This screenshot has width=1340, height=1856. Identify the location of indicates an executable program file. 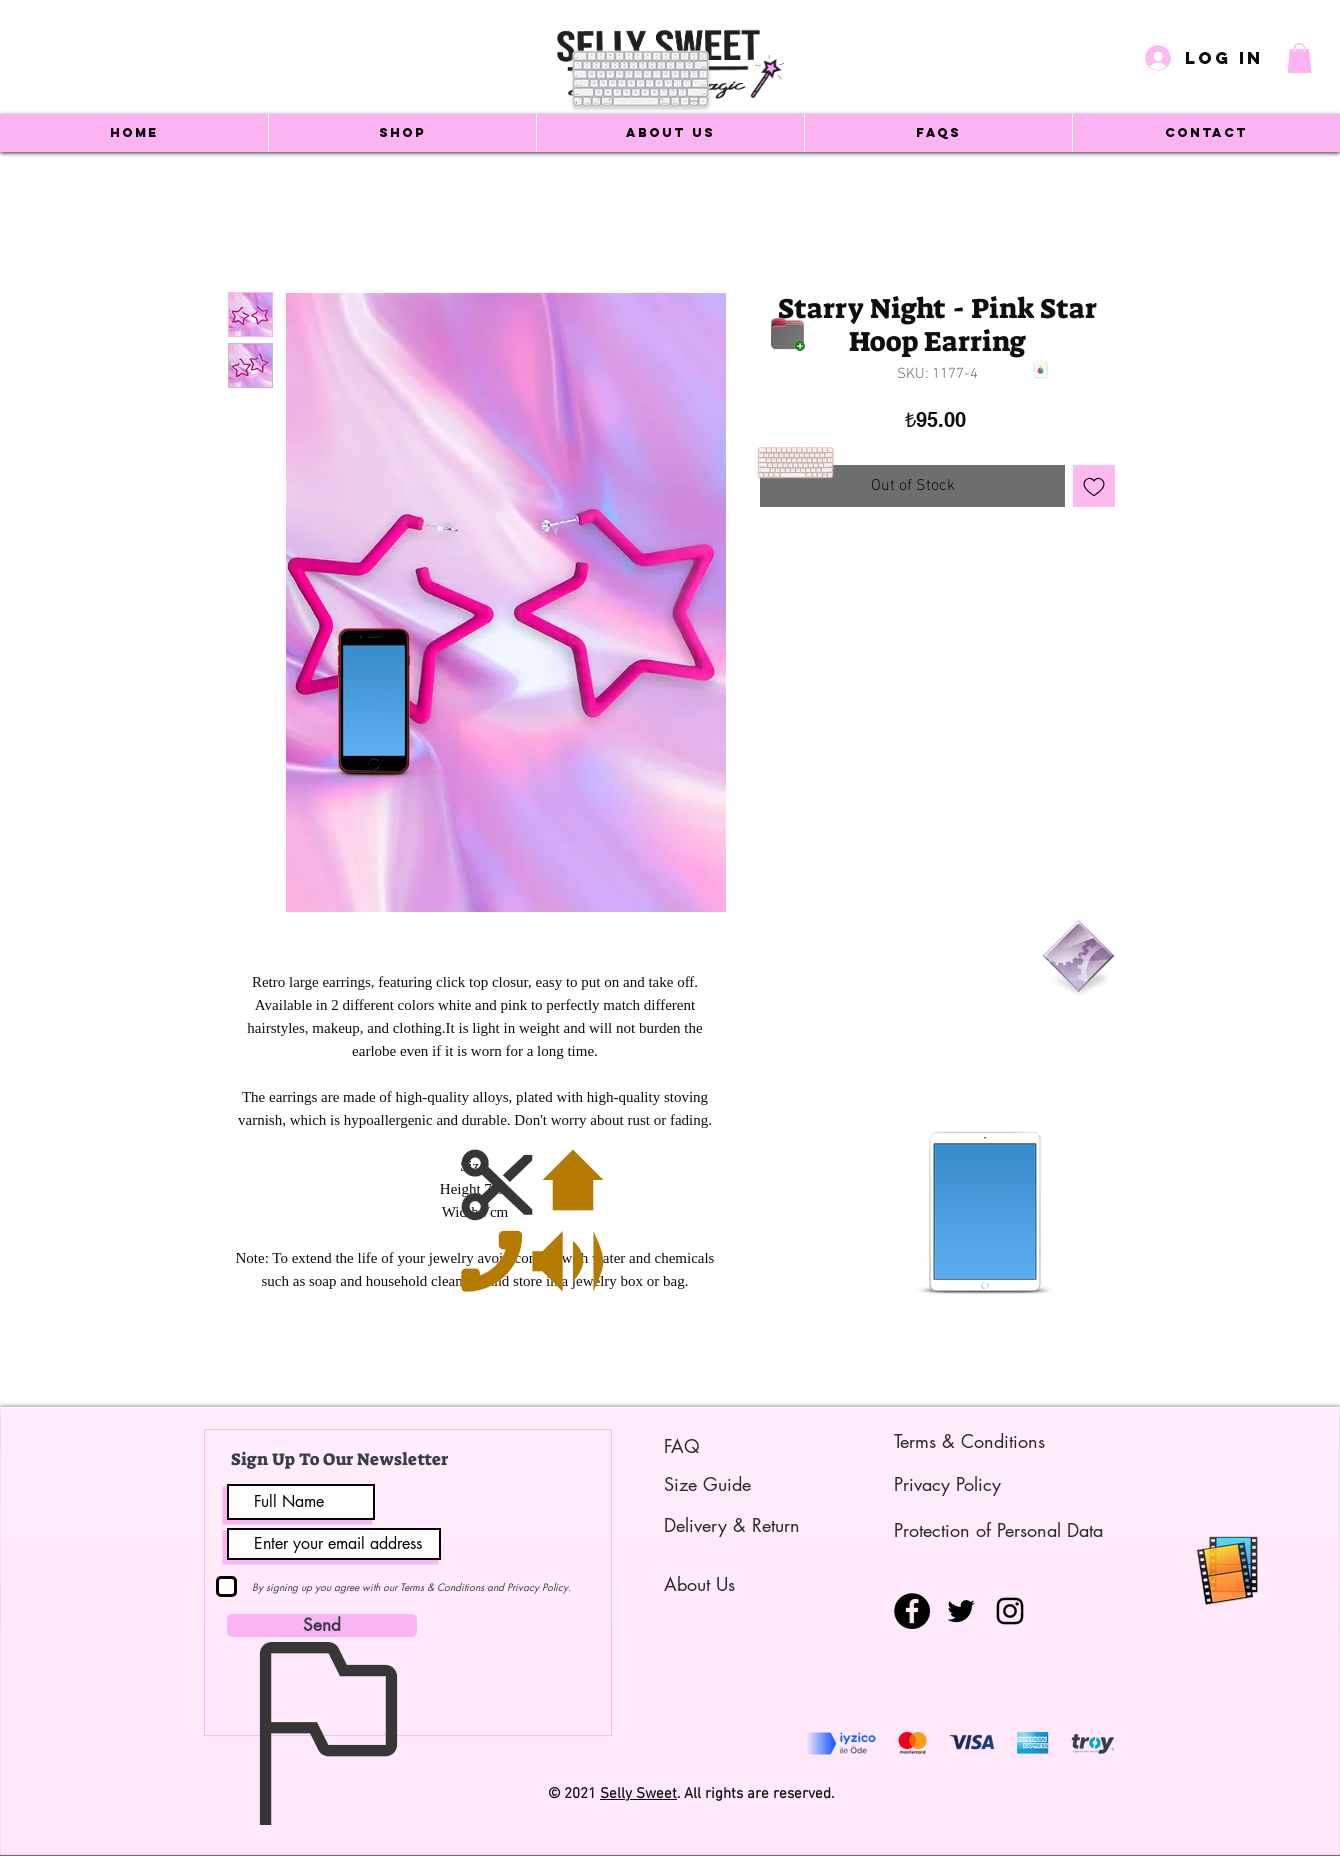
(1080, 958).